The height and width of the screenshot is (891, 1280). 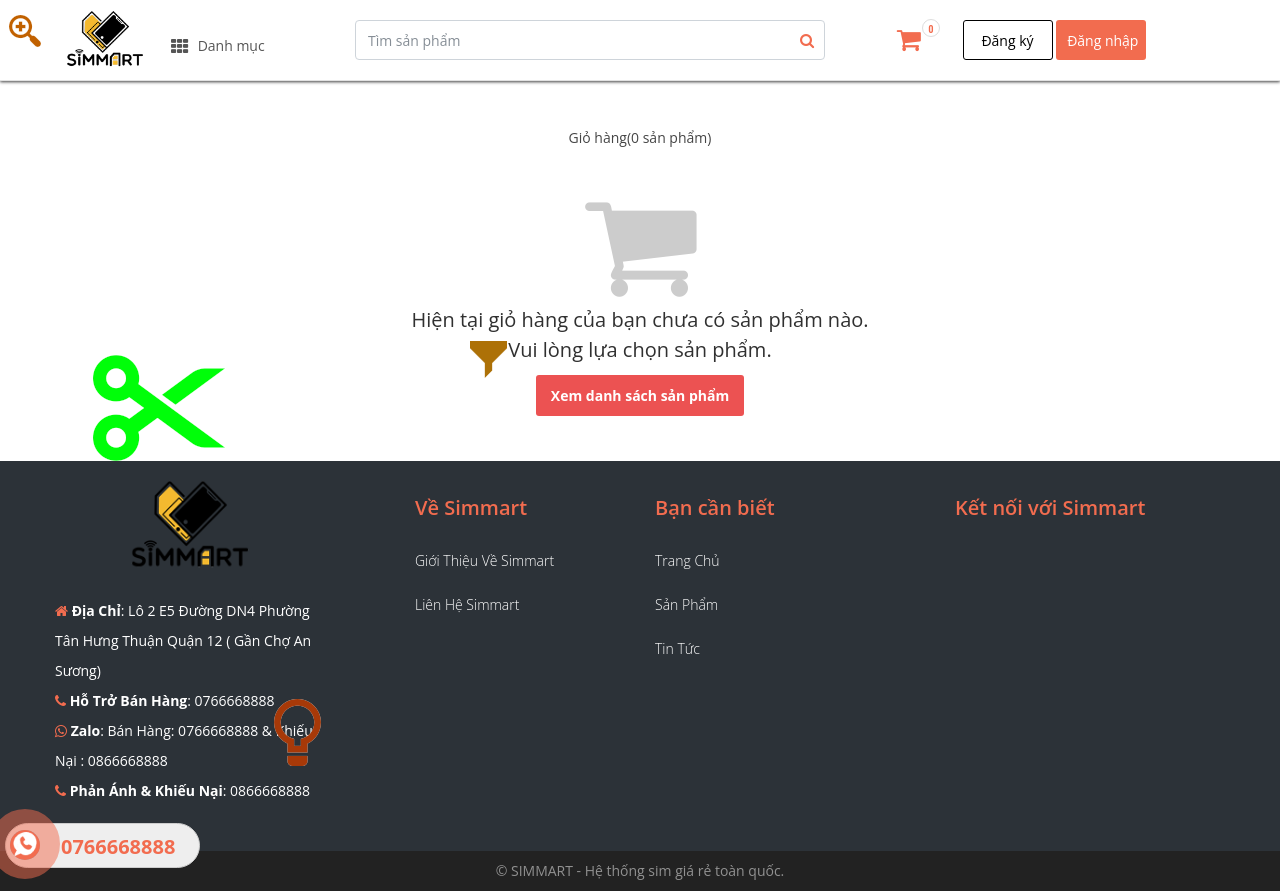 I want to click on zoom in on content, so click(x=25, y=31).